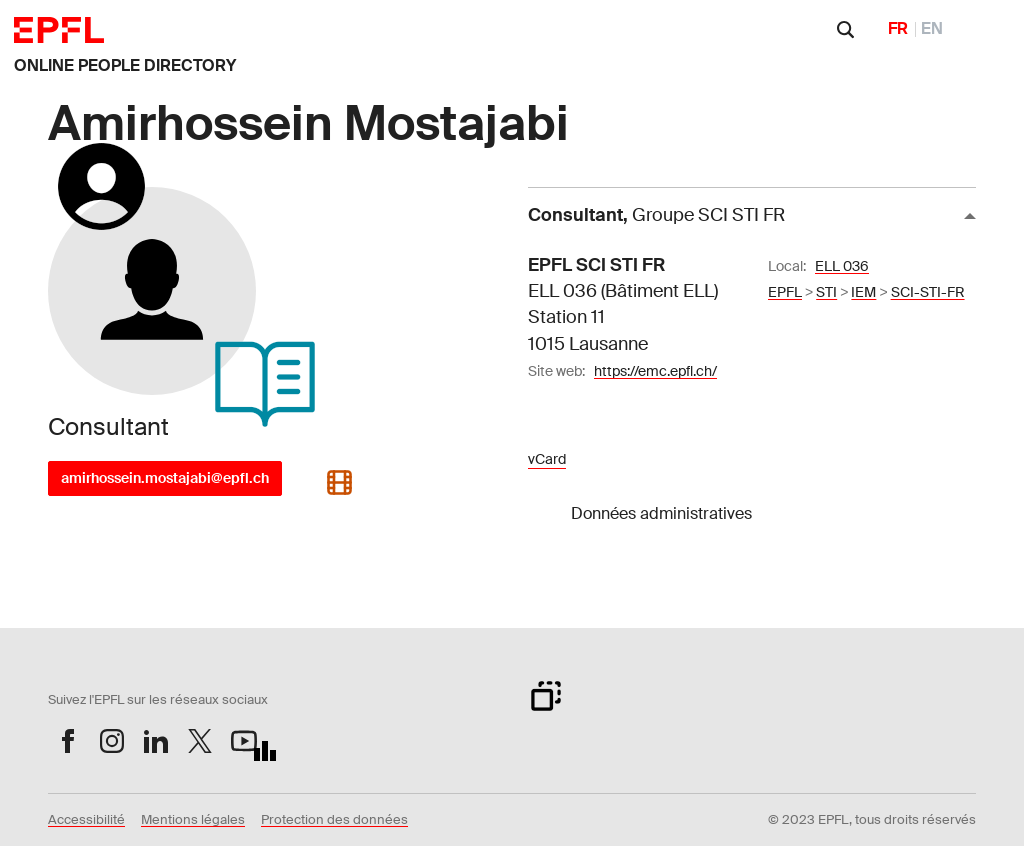 Image resolution: width=1024 pixels, height=846 pixels. Describe the element at coordinates (339, 482) in the screenshot. I see `access video or movie content` at that location.